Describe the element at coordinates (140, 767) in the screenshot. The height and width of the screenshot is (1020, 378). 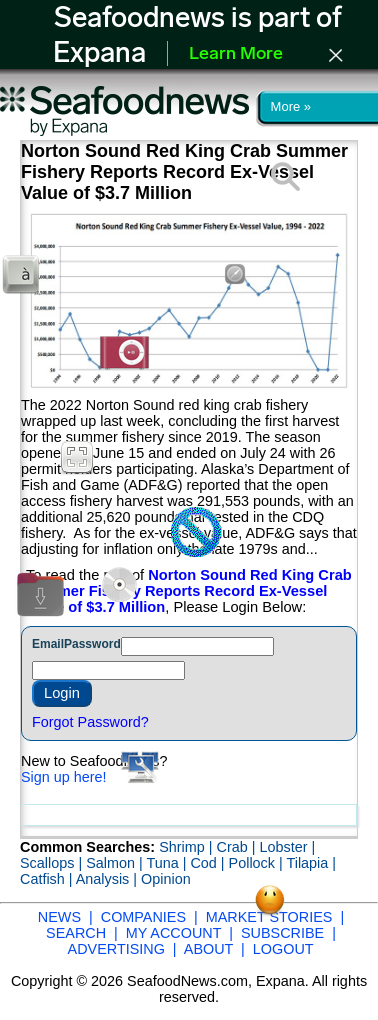
I see `access network and connection settings` at that location.